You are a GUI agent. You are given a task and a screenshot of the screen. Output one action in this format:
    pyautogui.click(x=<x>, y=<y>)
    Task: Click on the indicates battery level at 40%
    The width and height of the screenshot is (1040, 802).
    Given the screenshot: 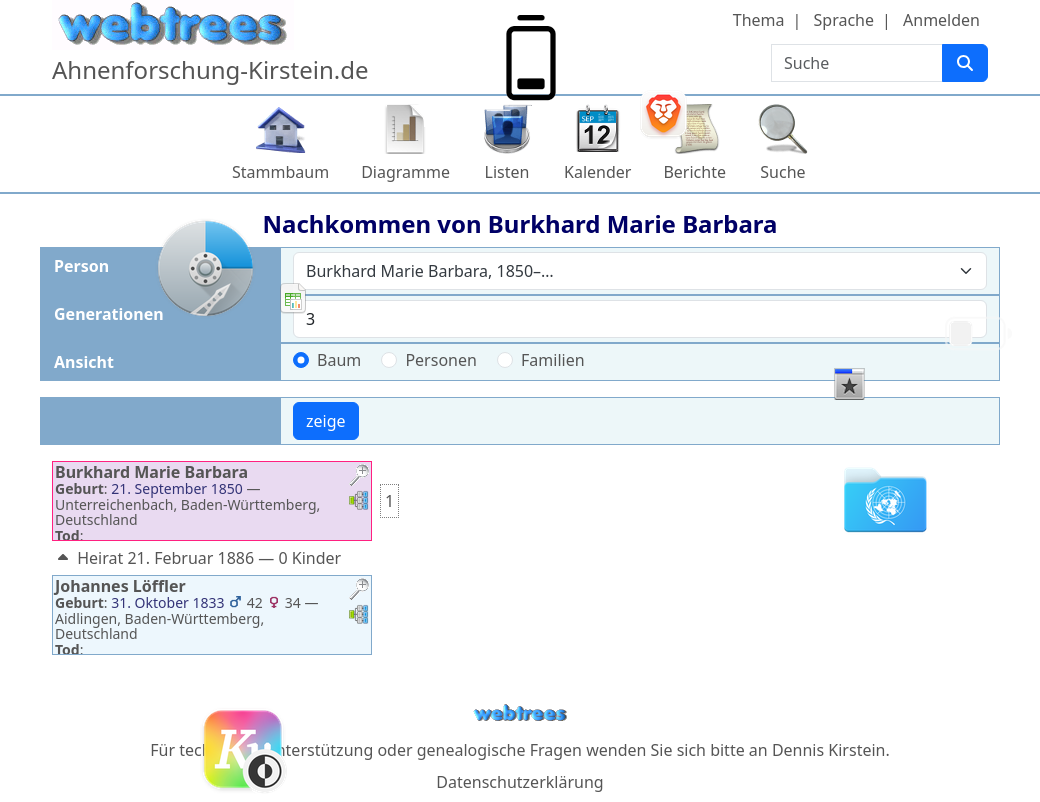 What is the action you would take?
    pyautogui.click(x=978, y=333)
    